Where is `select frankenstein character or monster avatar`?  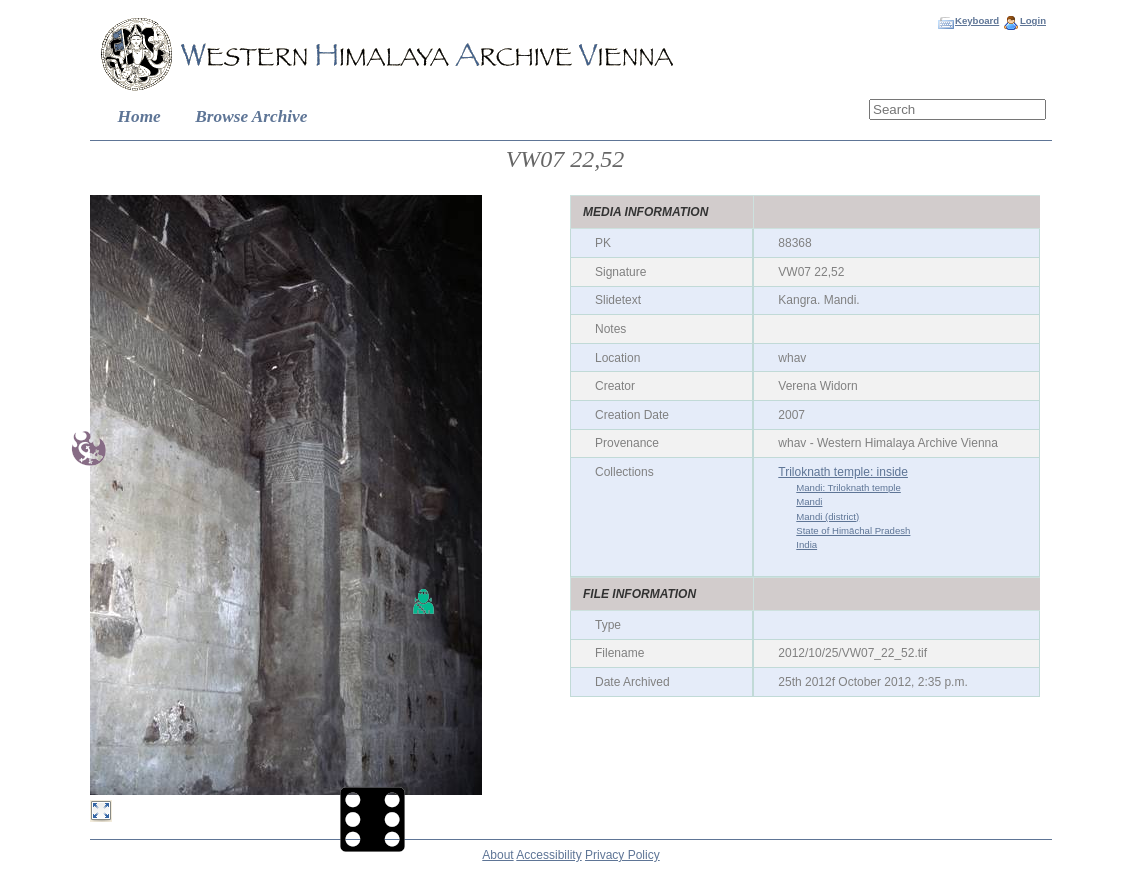 select frankenstein character or monster avatar is located at coordinates (423, 601).